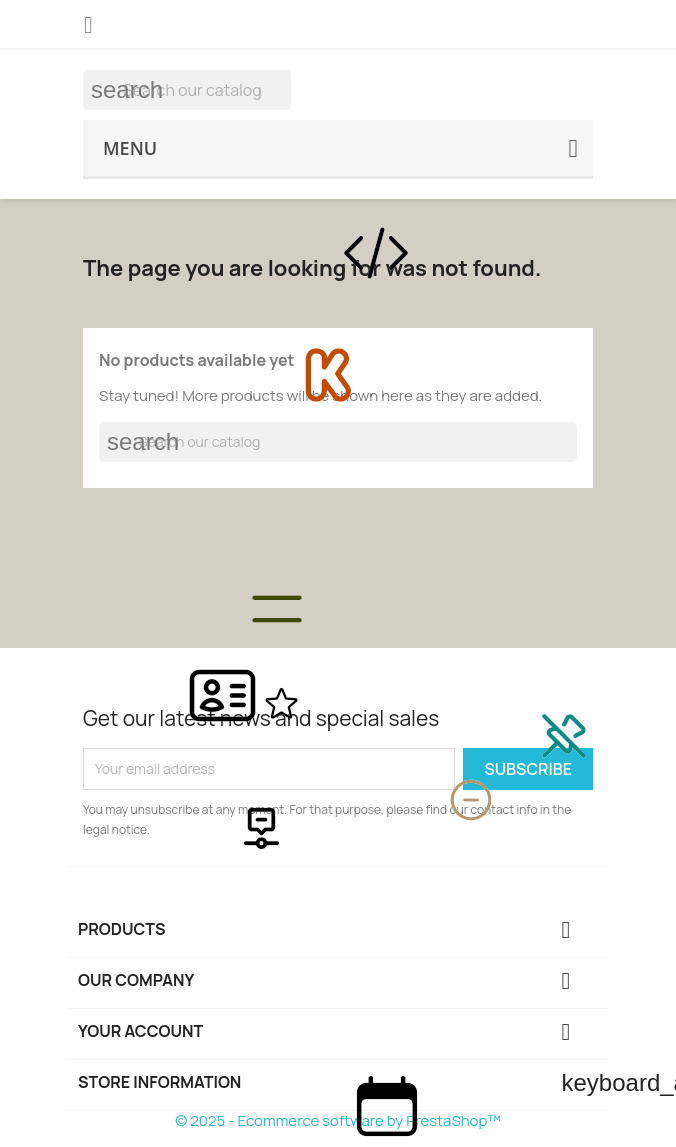 The image size is (676, 1147). I want to click on open menu or navigation options, so click(277, 609).